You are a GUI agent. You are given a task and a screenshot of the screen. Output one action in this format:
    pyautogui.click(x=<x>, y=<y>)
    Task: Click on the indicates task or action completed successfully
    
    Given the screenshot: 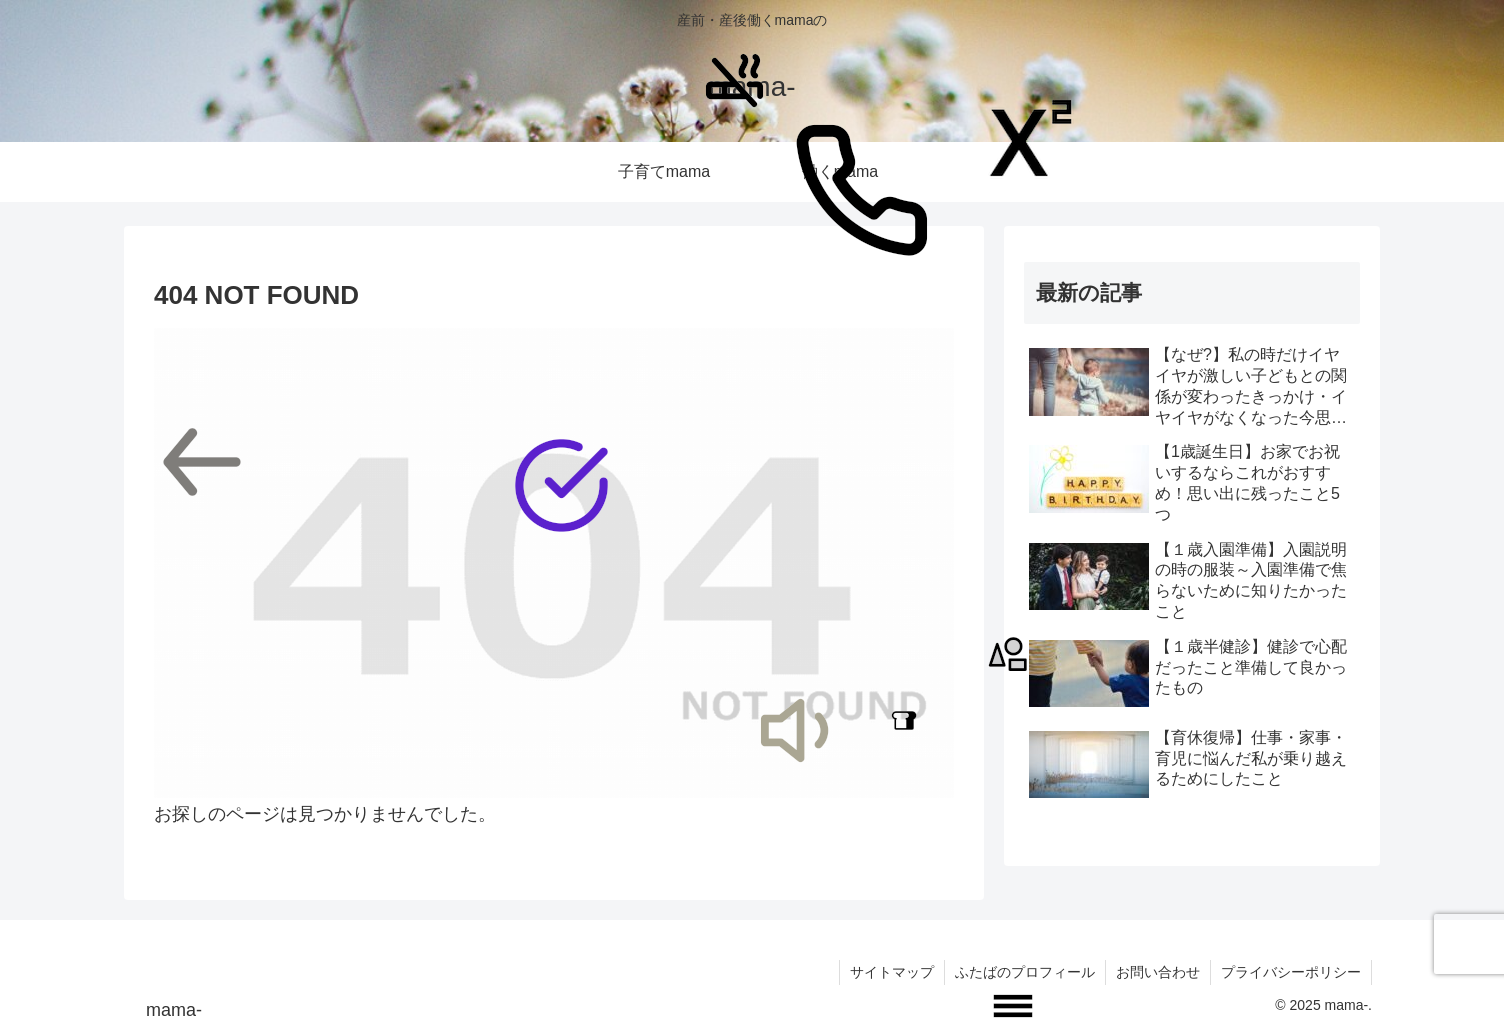 What is the action you would take?
    pyautogui.click(x=561, y=485)
    